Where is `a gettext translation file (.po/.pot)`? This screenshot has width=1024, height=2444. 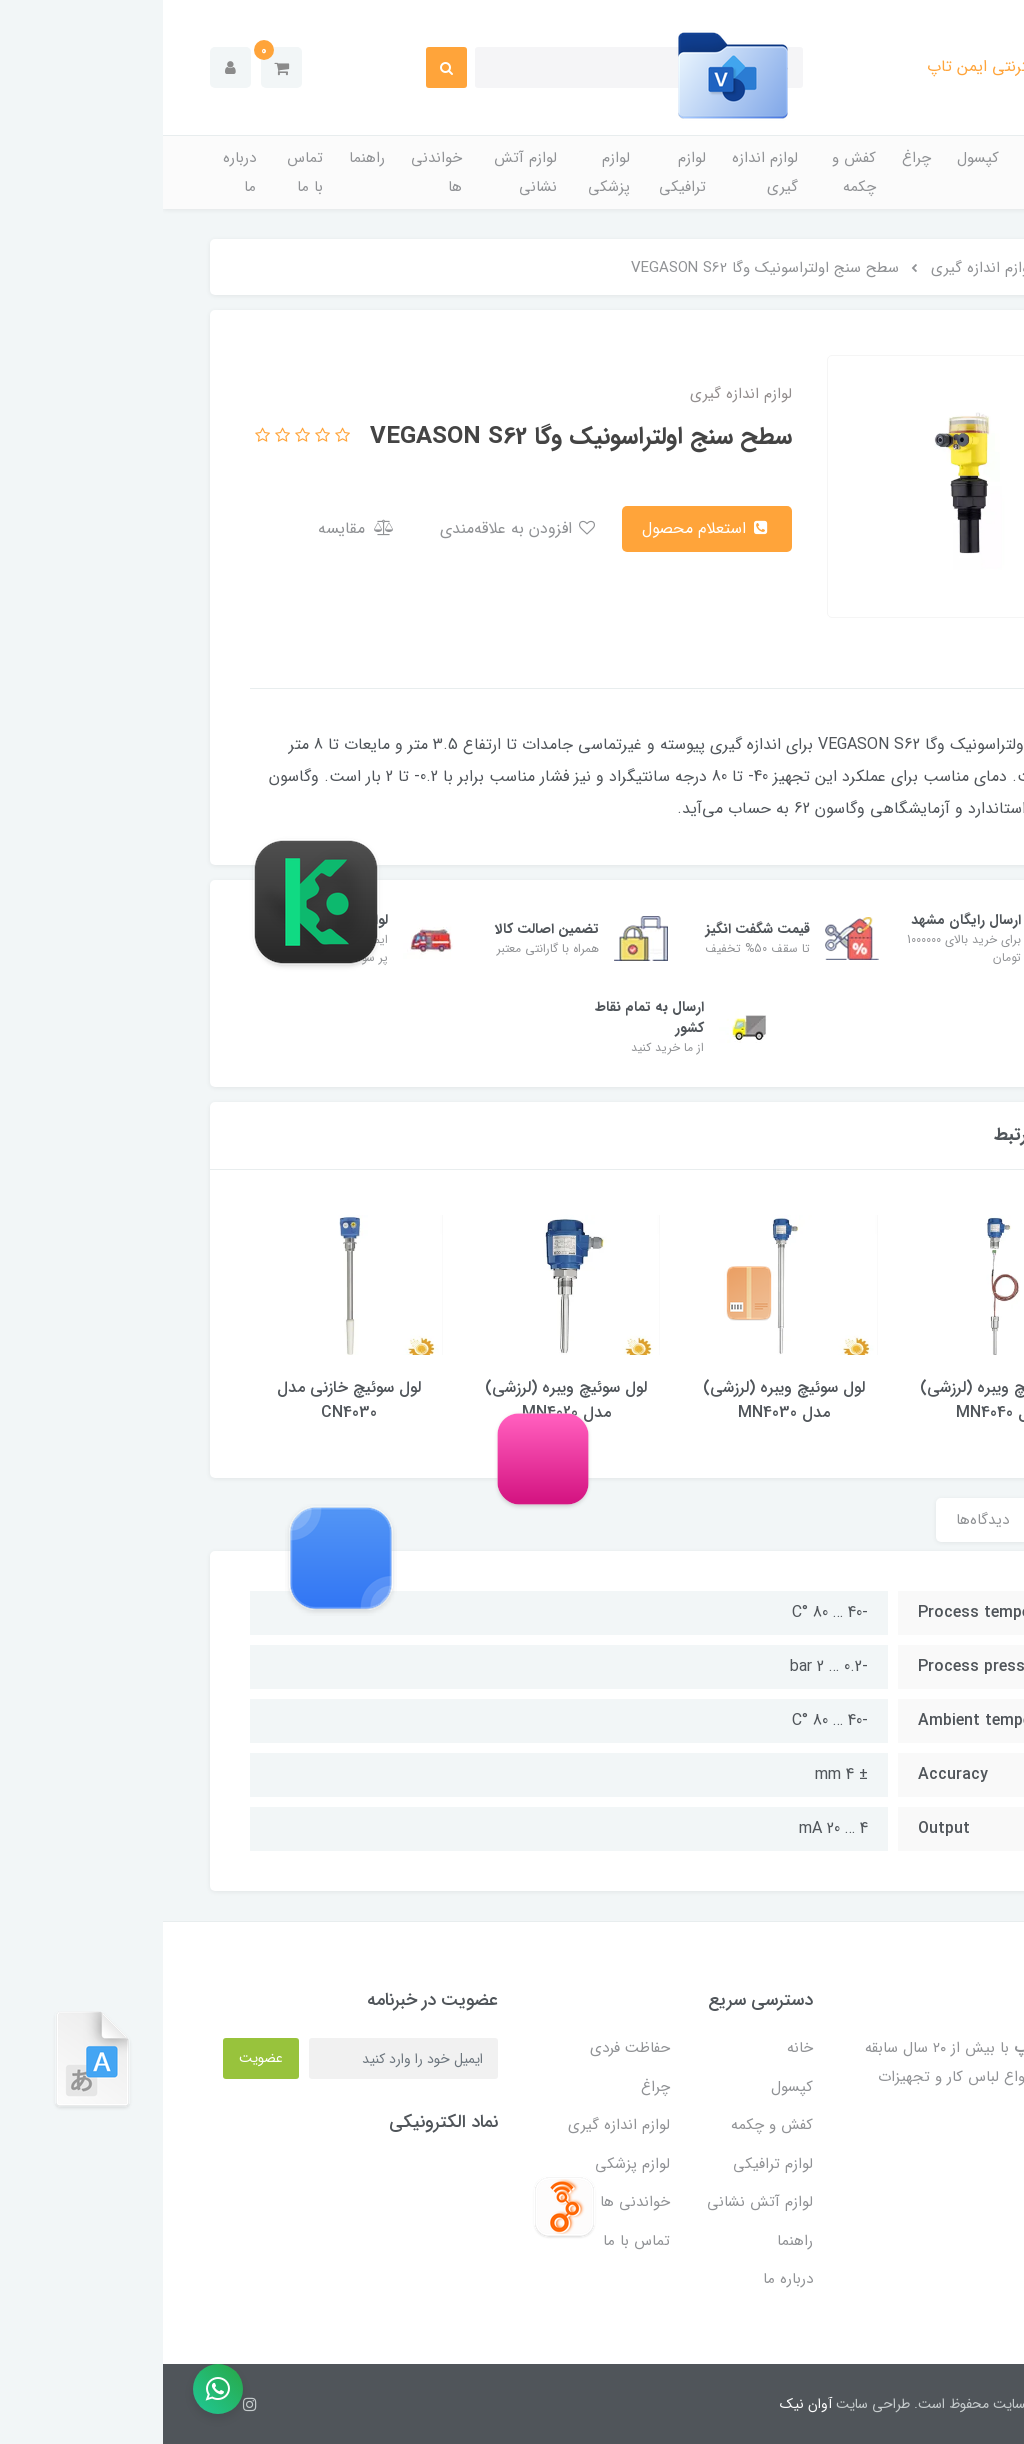
a gettext translation file (.po/.pot) is located at coordinates (92, 2060).